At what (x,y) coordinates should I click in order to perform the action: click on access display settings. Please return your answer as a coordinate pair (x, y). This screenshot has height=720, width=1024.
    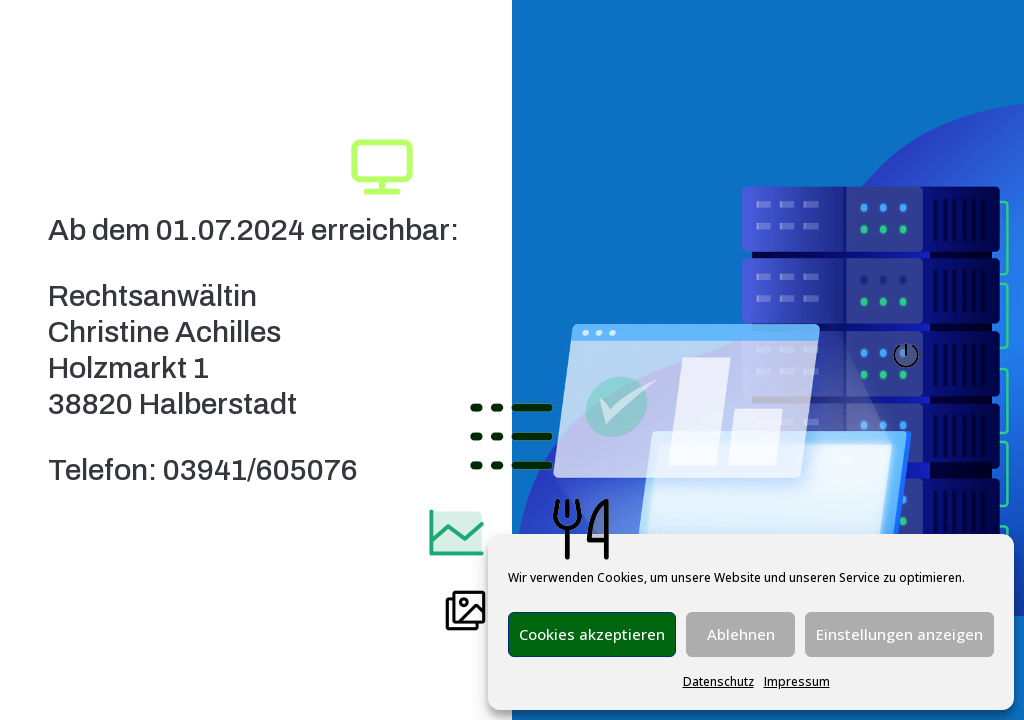
    Looking at the image, I should click on (382, 167).